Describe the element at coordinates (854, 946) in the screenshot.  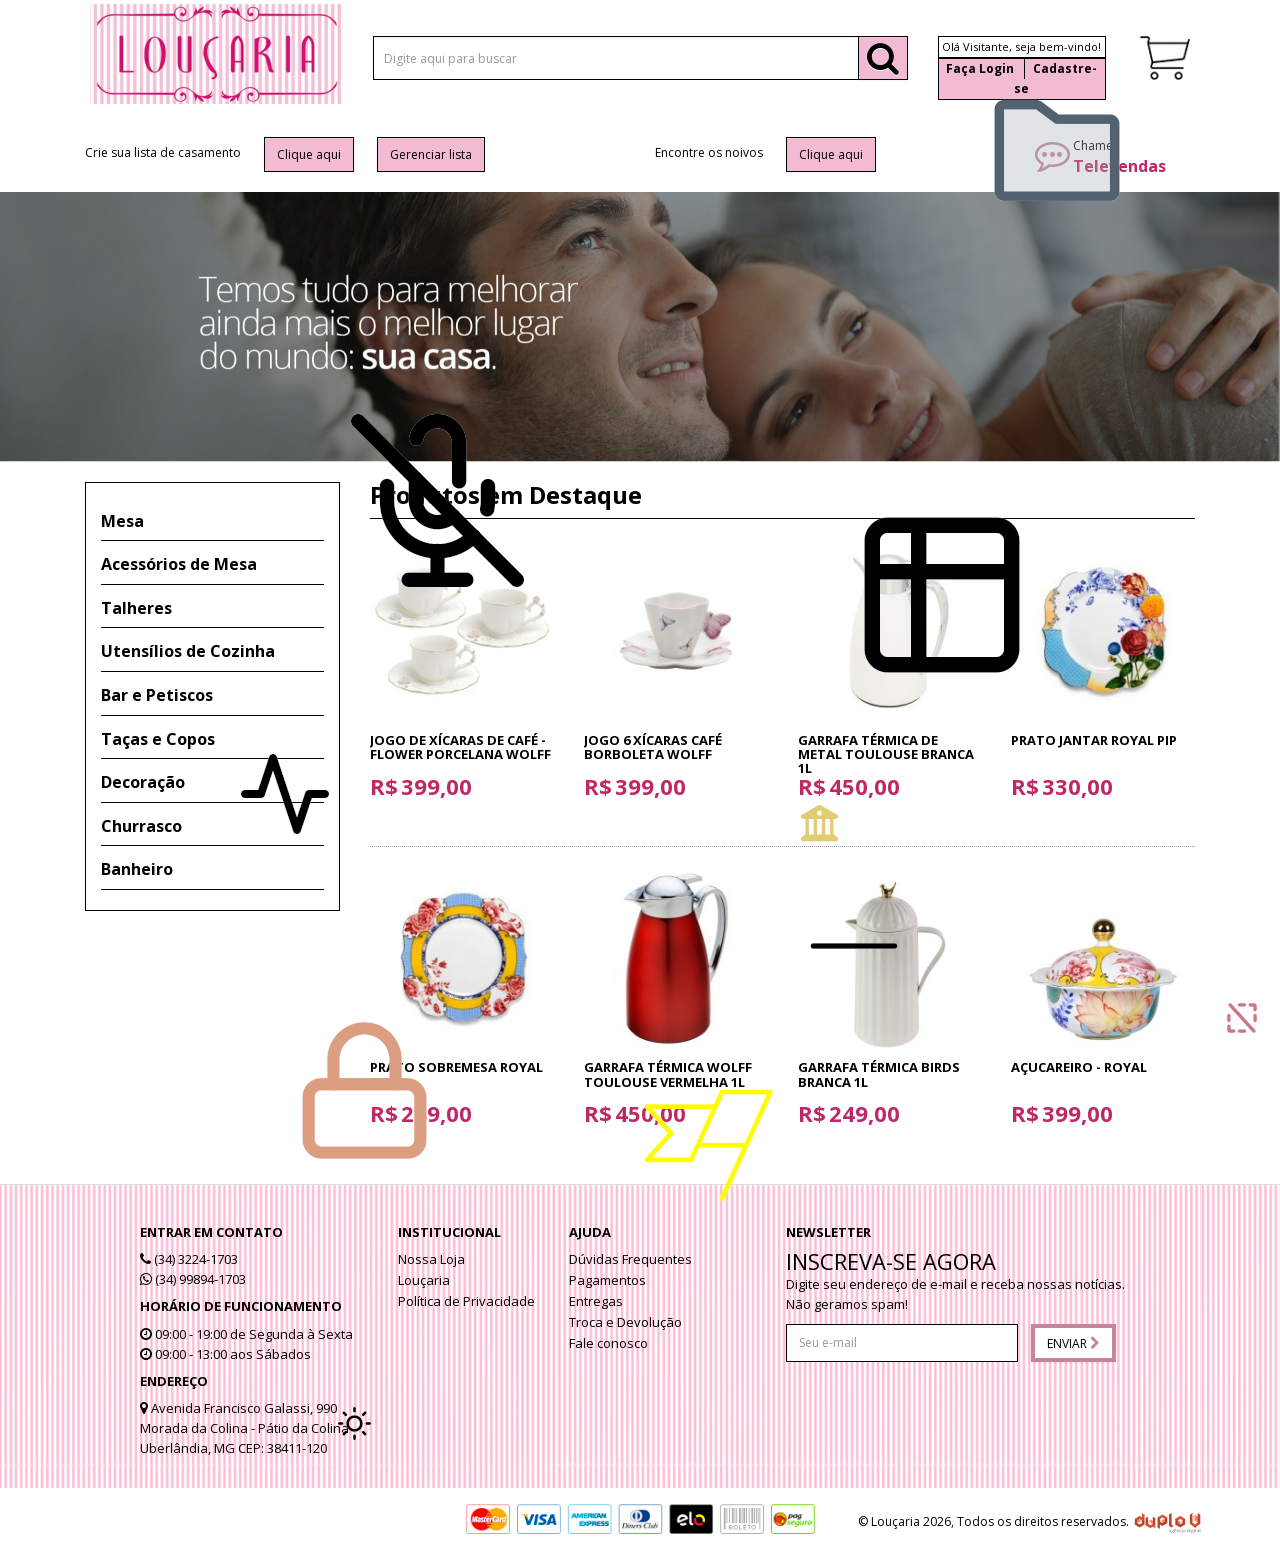
I see `decrease quantity or value` at that location.